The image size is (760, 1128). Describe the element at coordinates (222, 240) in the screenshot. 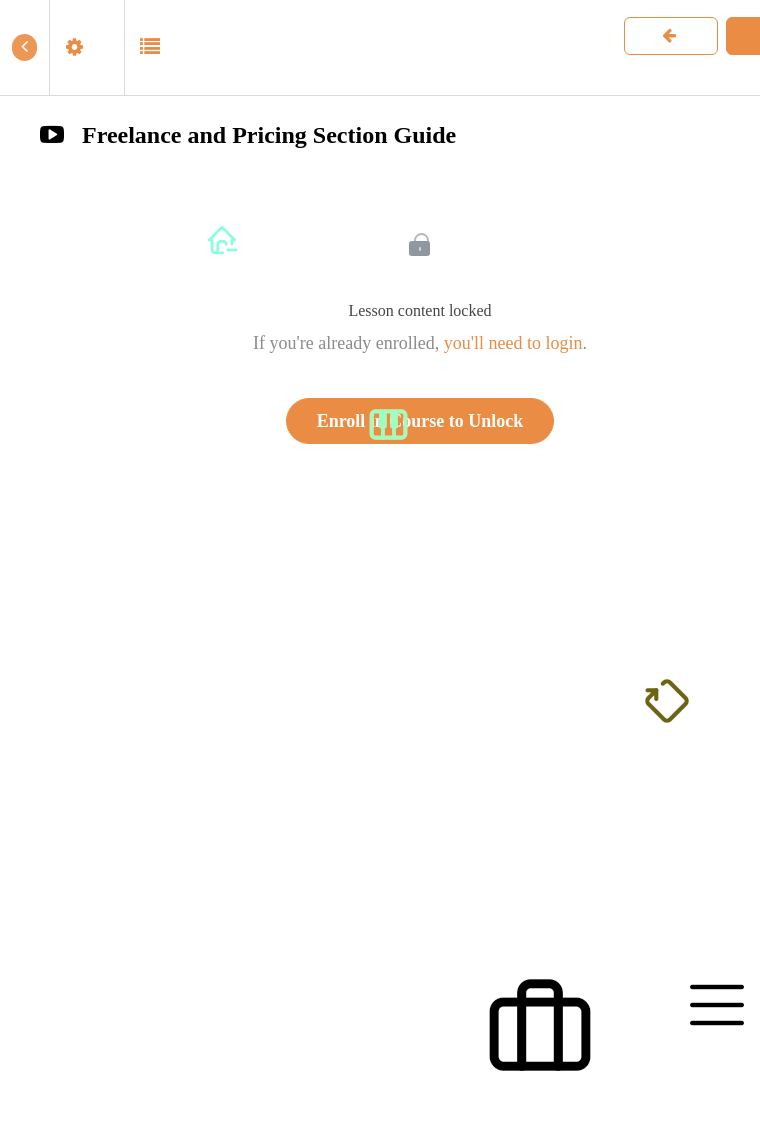

I see `remove a property from your saved homes` at that location.